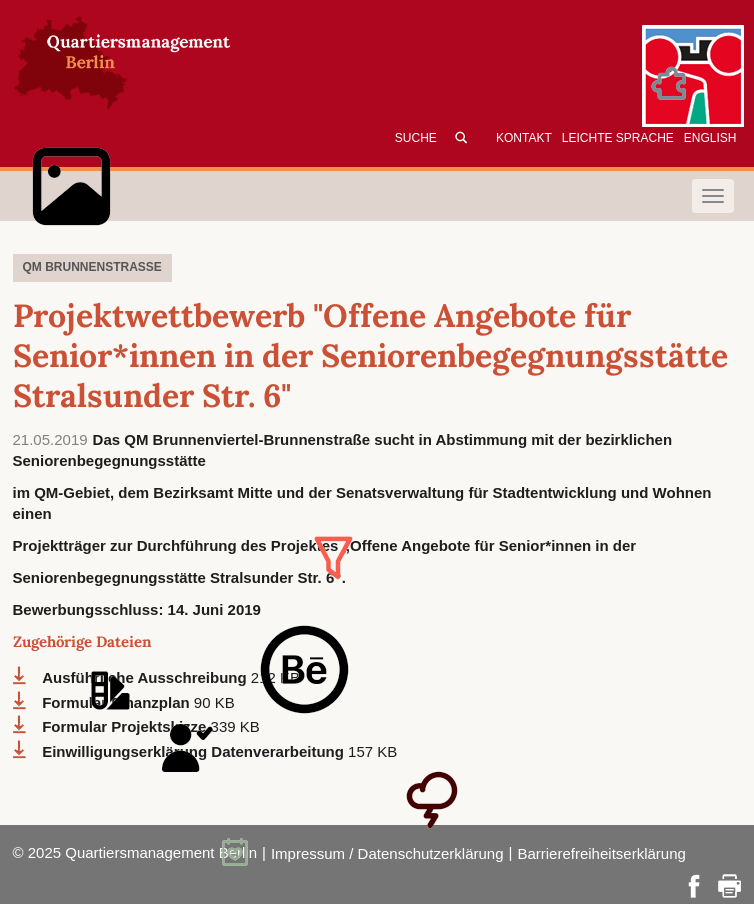 The width and height of the screenshot is (754, 904). I want to click on view photos or images, so click(71, 186).